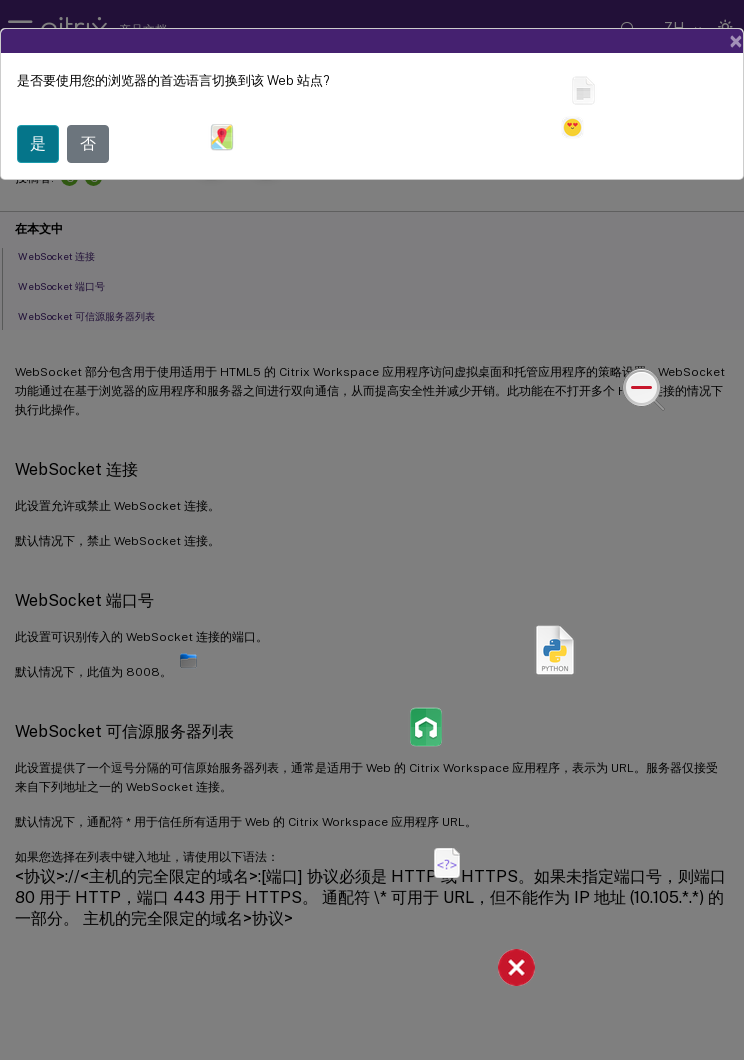  Describe the element at coordinates (222, 137) in the screenshot. I see `open a google earth location file` at that location.